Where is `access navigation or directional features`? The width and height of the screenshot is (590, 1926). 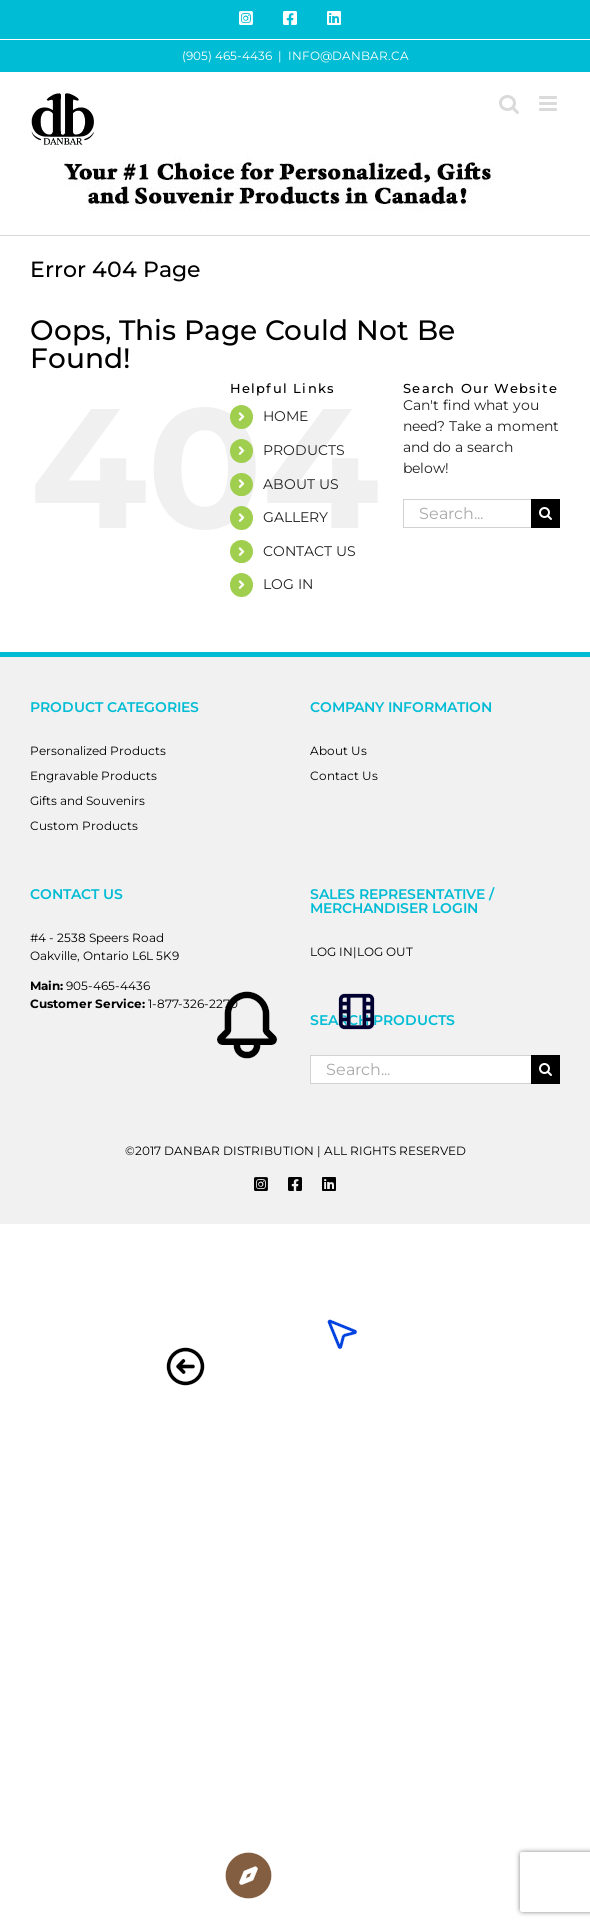 access navigation or directional features is located at coordinates (248, 1875).